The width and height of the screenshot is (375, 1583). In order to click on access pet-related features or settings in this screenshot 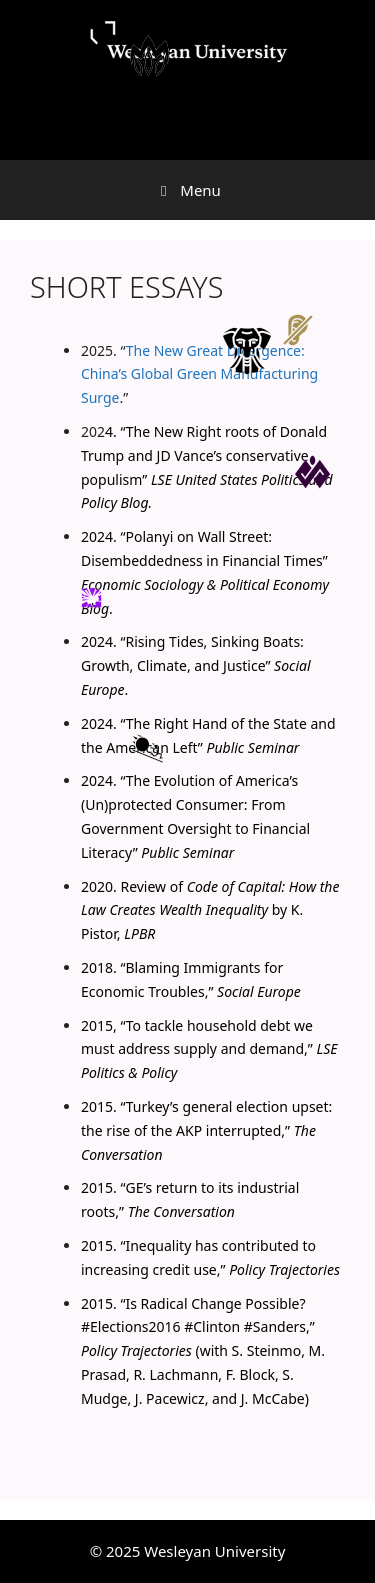, I will do `click(149, 55)`.